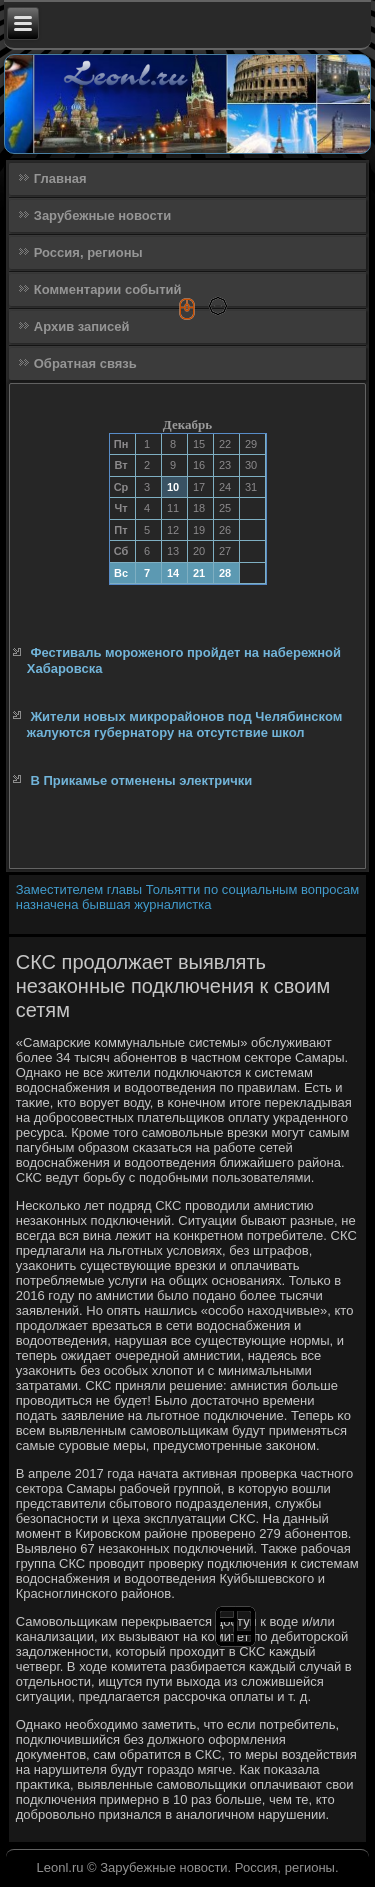  What do you see at coordinates (235, 1626) in the screenshot?
I see `view dashboard or board layout` at bounding box center [235, 1626].